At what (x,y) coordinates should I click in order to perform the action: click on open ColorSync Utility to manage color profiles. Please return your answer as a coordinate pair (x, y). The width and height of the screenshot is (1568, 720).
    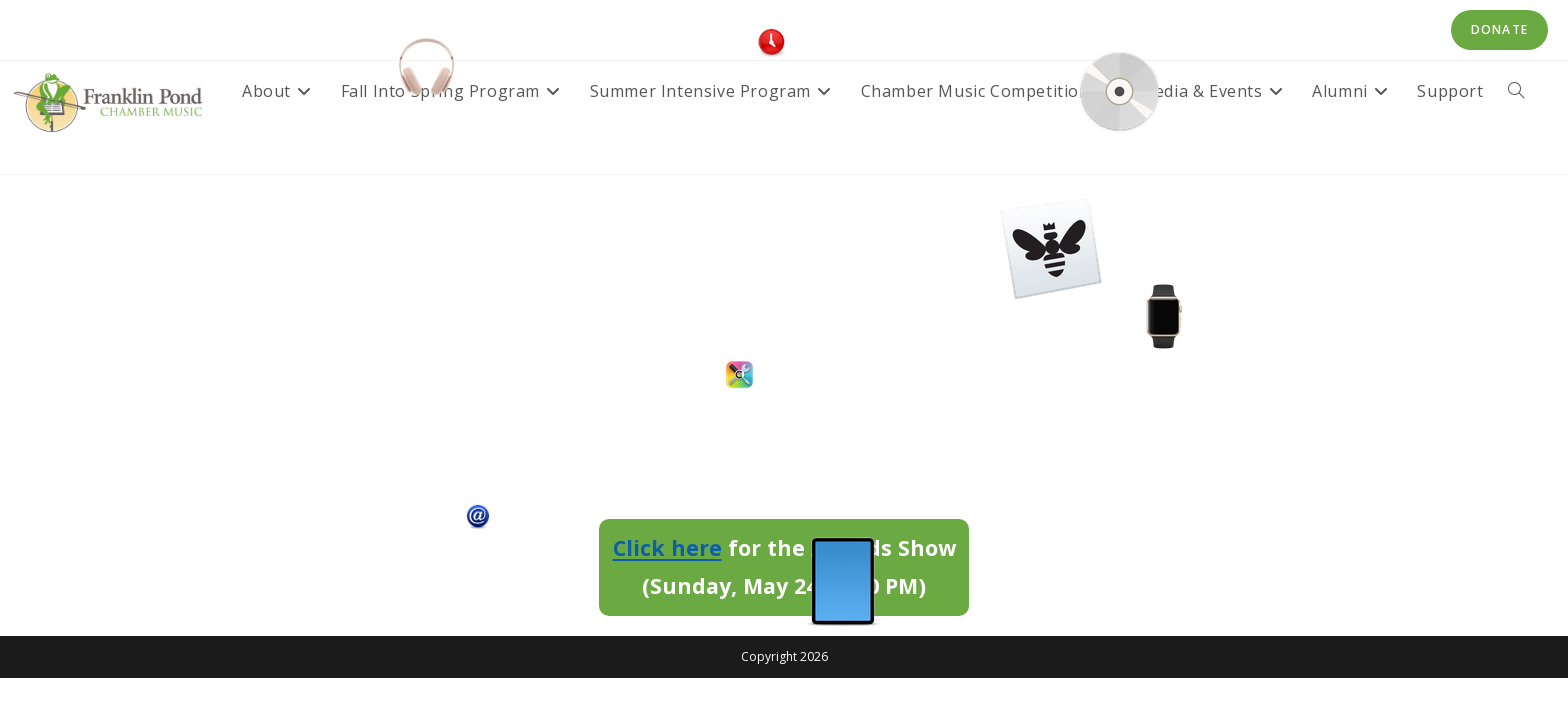
    Looking at the image, I should click on (739, 374).